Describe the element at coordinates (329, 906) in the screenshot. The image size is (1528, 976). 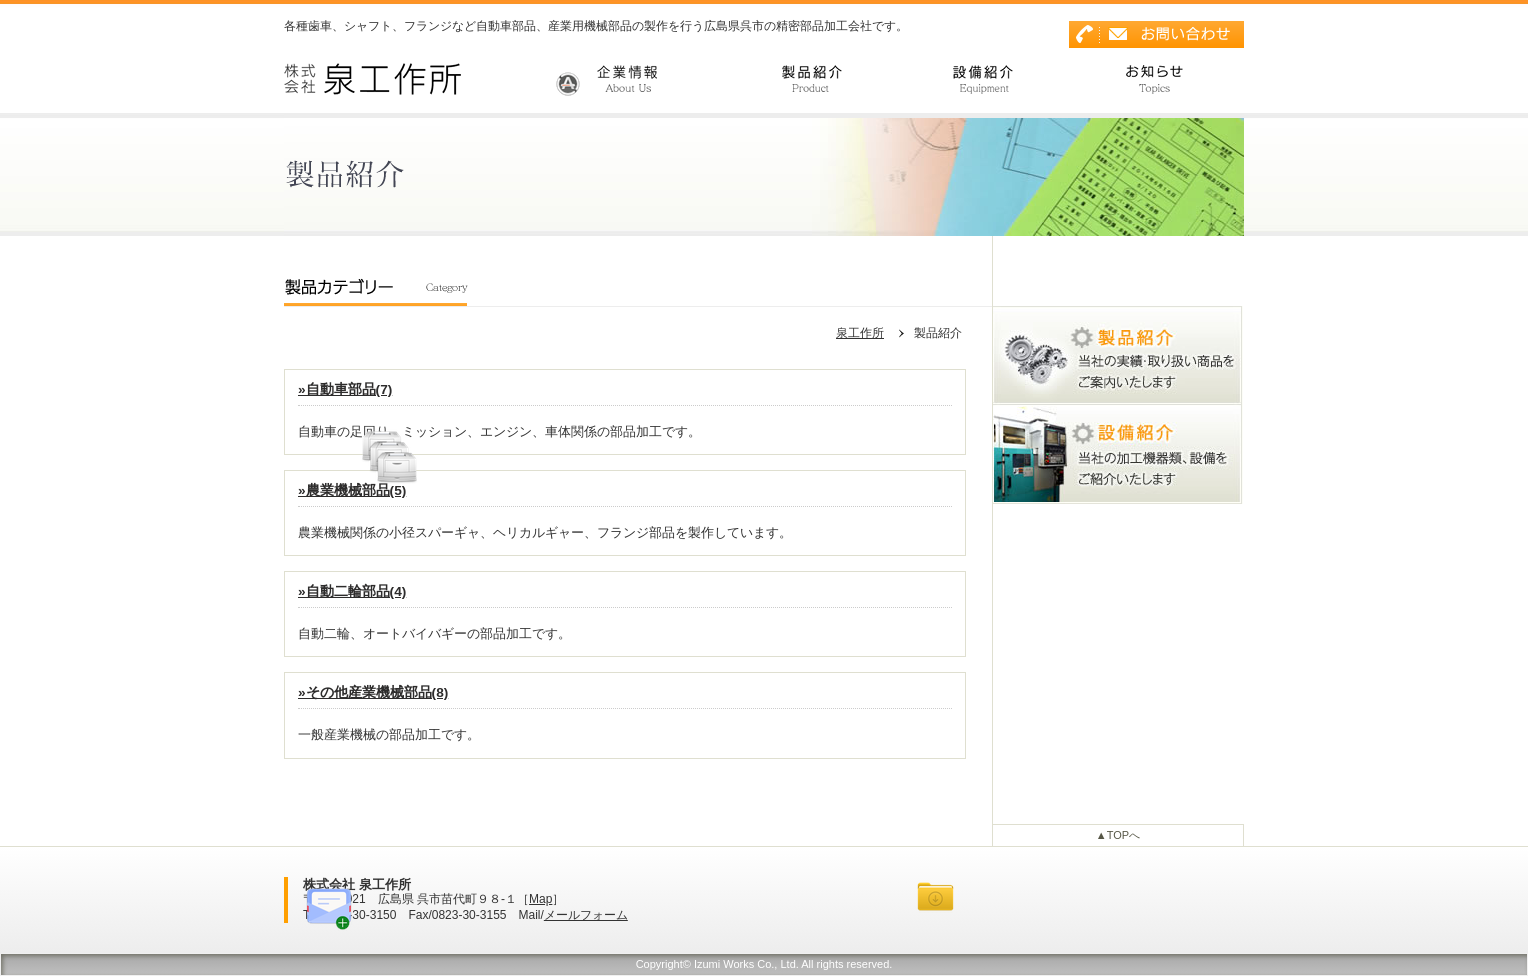
I see `compose a new email` at that location.